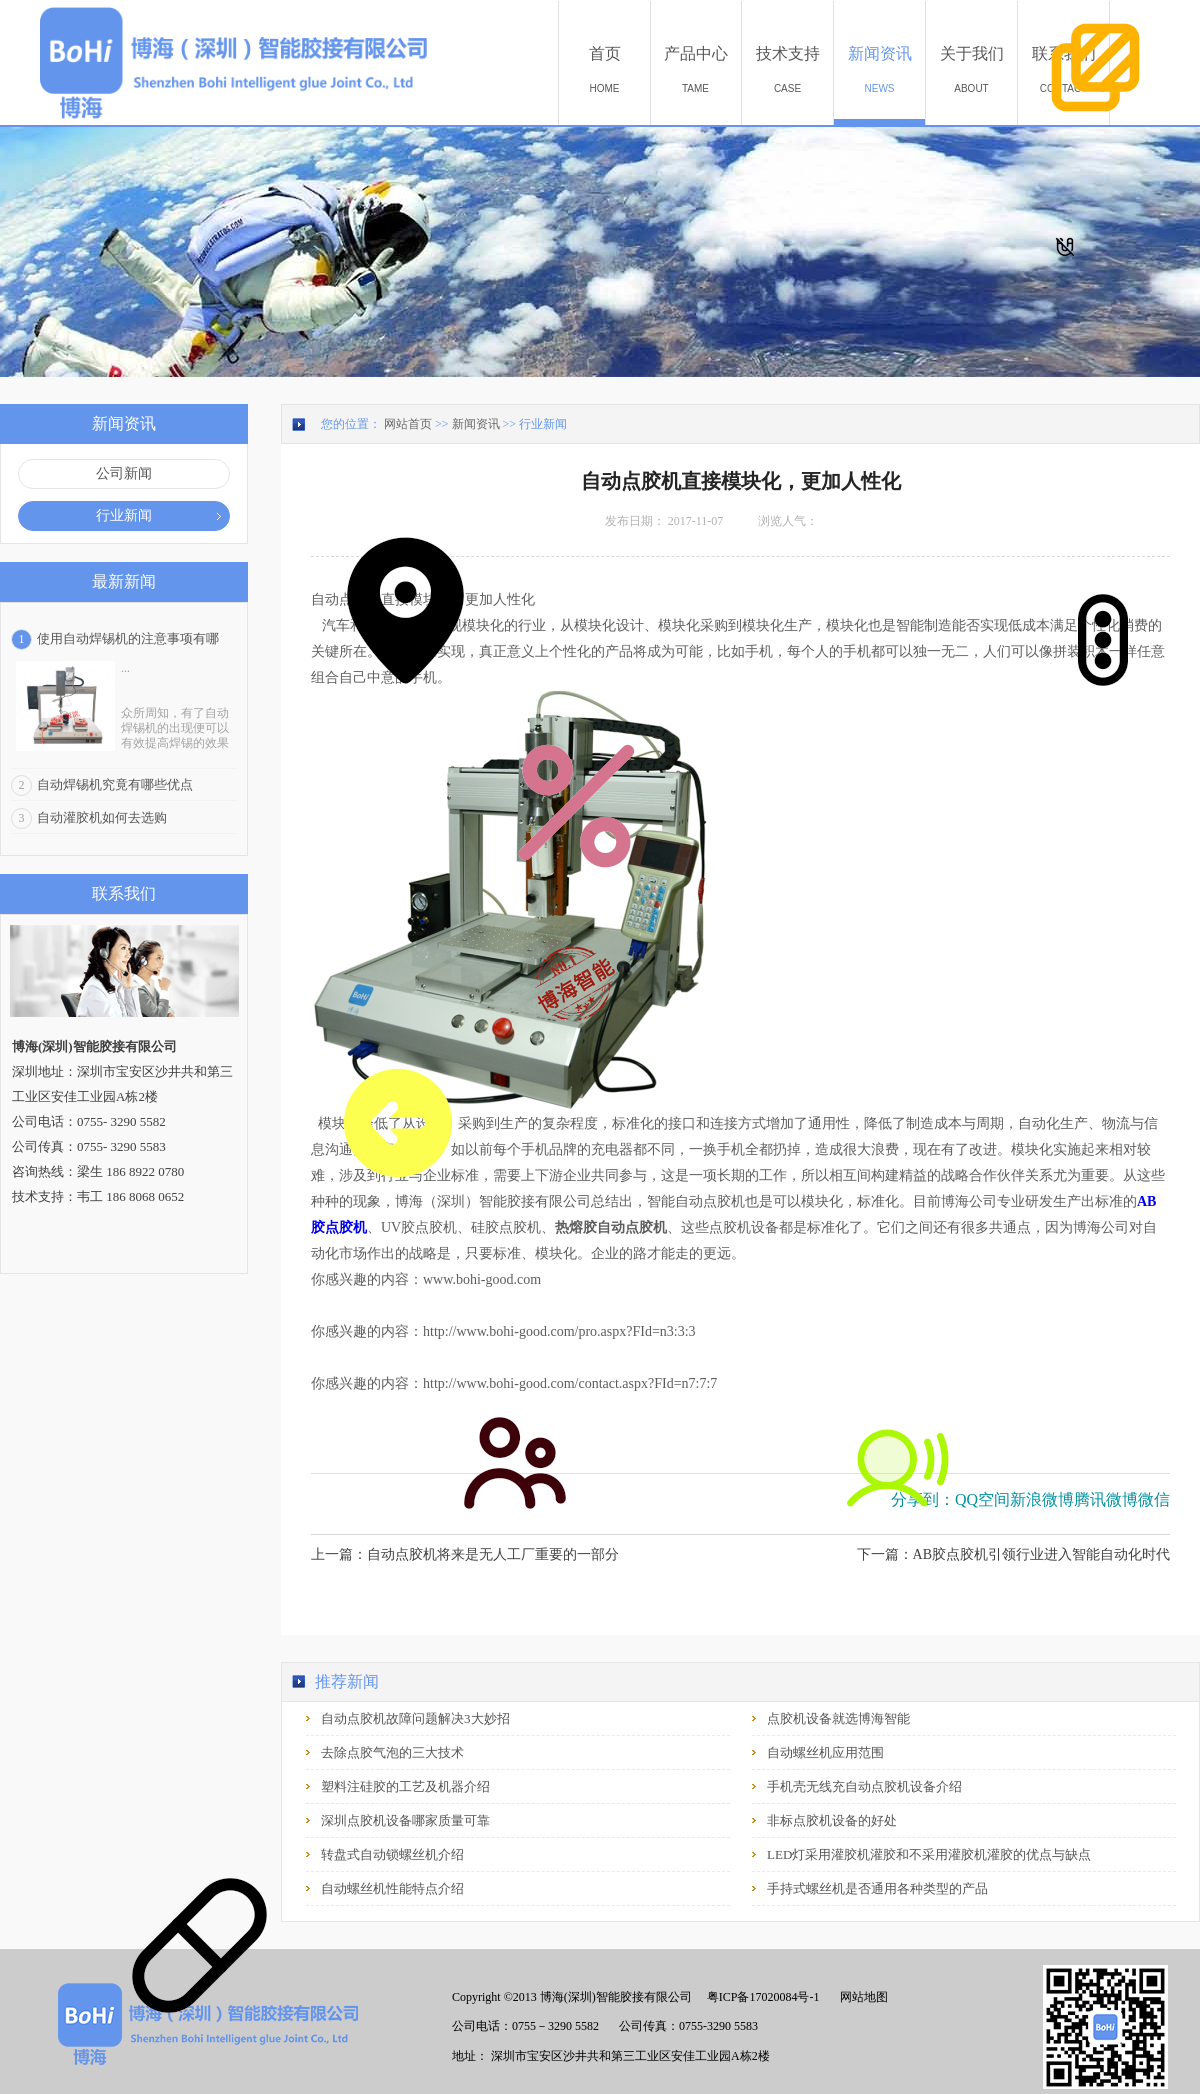 The image size is (1200, 2094). Describe the element at coordinates (1065, 247) in the screenshot. I see `disable magnetic snap or alignment` at that location.